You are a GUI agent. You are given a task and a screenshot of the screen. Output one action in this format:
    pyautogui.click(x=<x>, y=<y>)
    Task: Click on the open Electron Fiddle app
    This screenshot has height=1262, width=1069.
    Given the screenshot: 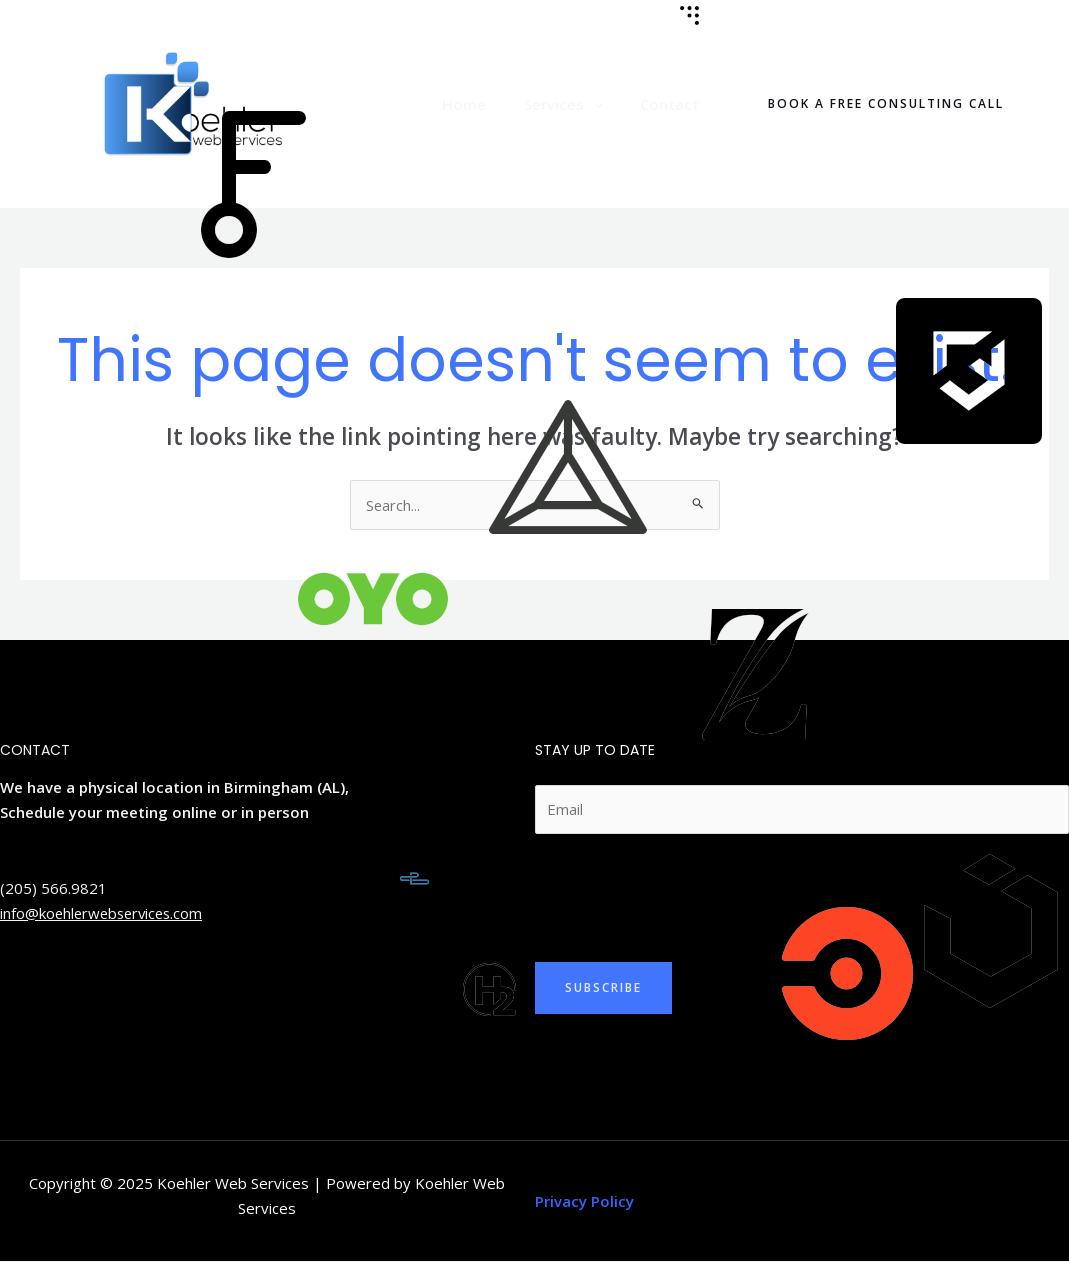 What is the action you would take?
    pyautogui.click(x=253, y=184)
    